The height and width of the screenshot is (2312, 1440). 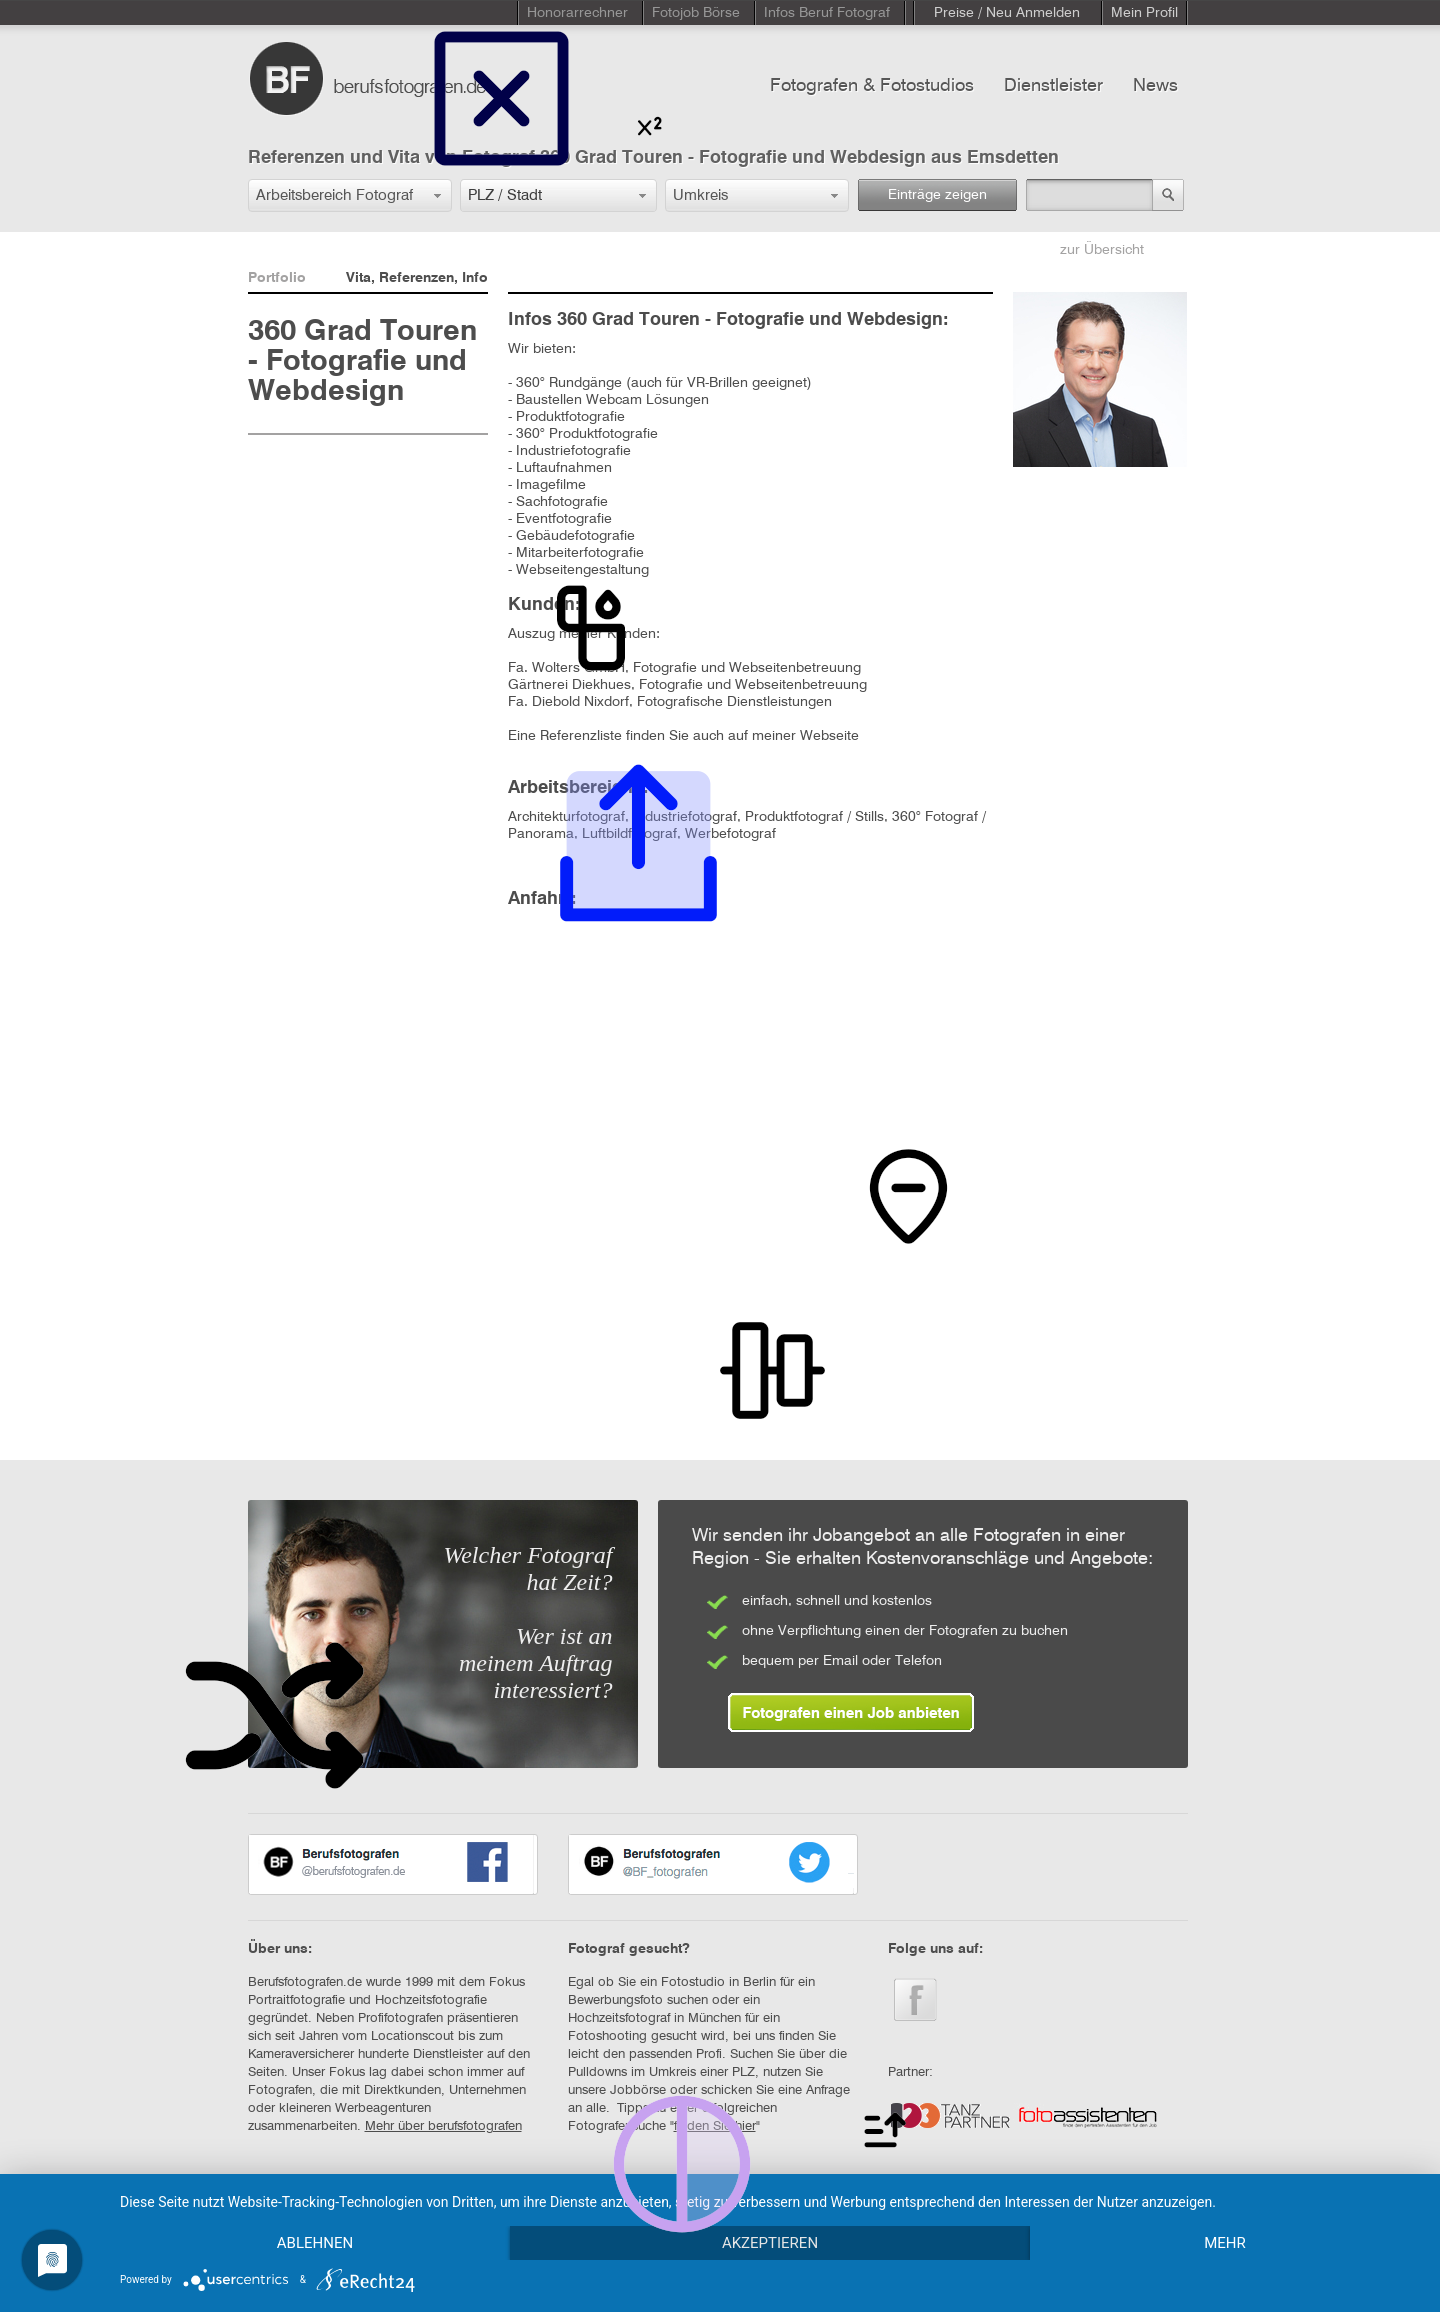 I want to click on ignite or activate a feature, so click(x=591, y=628).